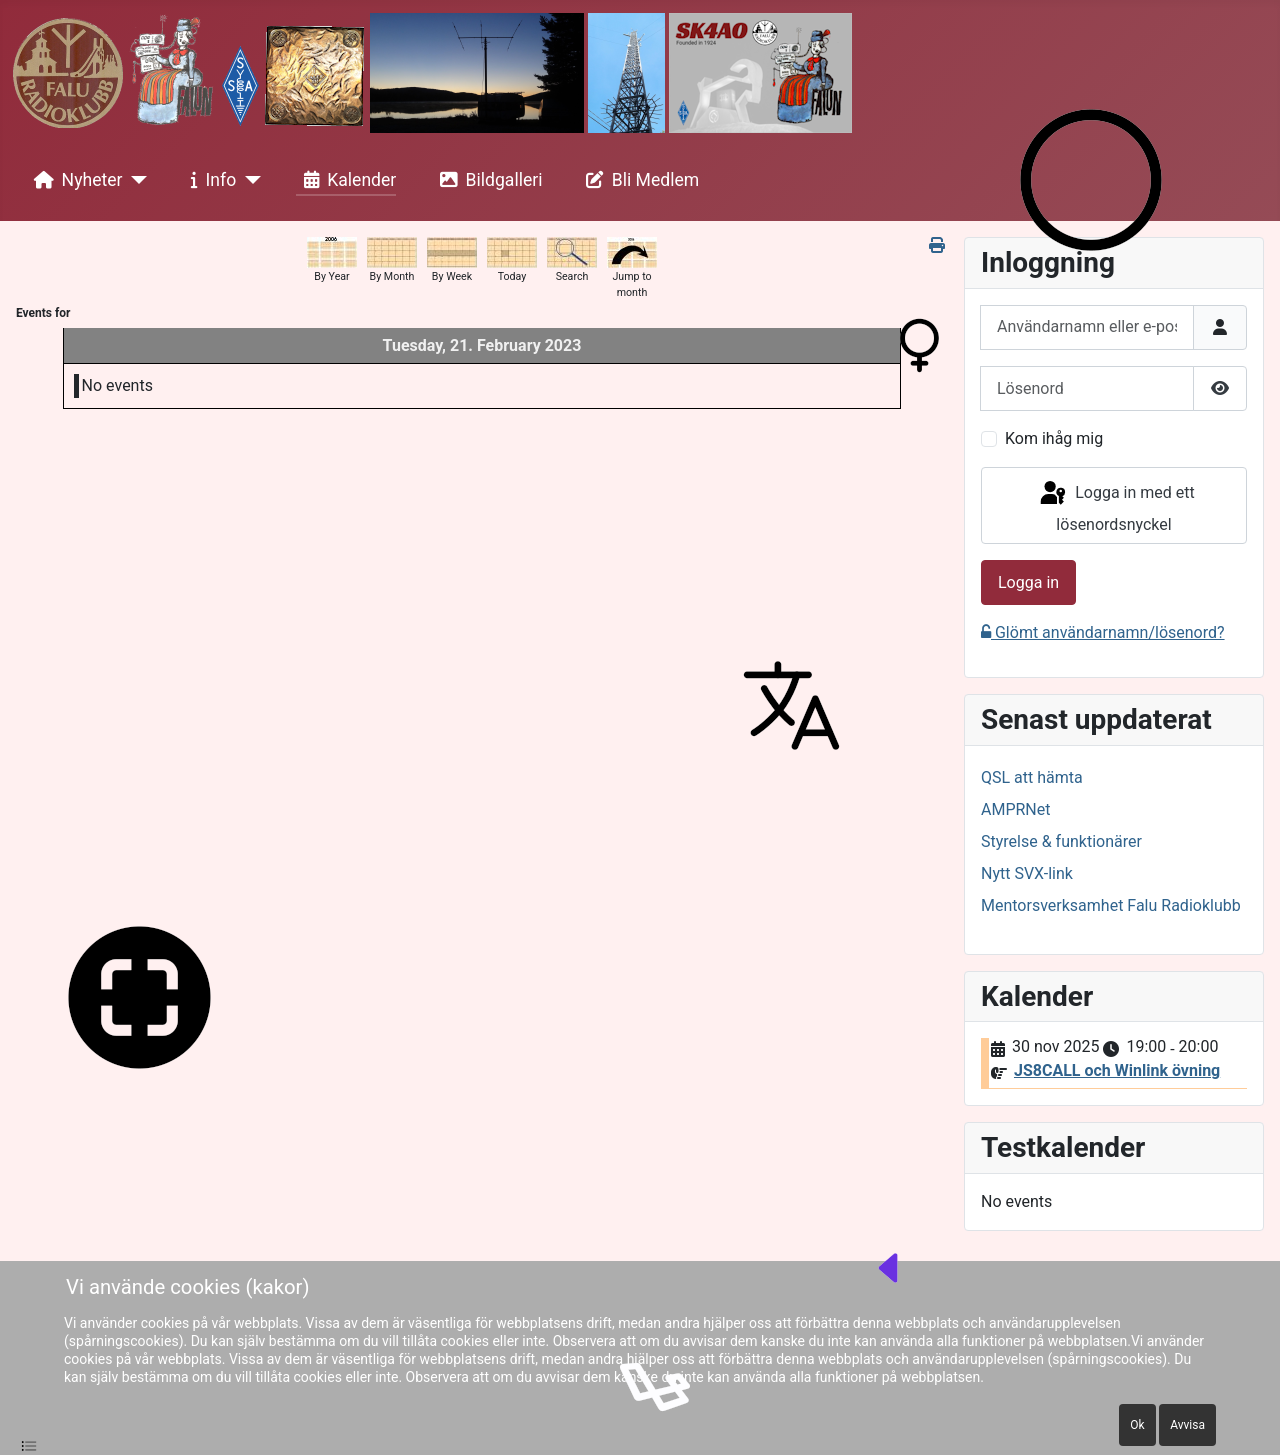 The image size is (1280, 1455). I want to click on go back to the previous screen, so click(888, 1268).